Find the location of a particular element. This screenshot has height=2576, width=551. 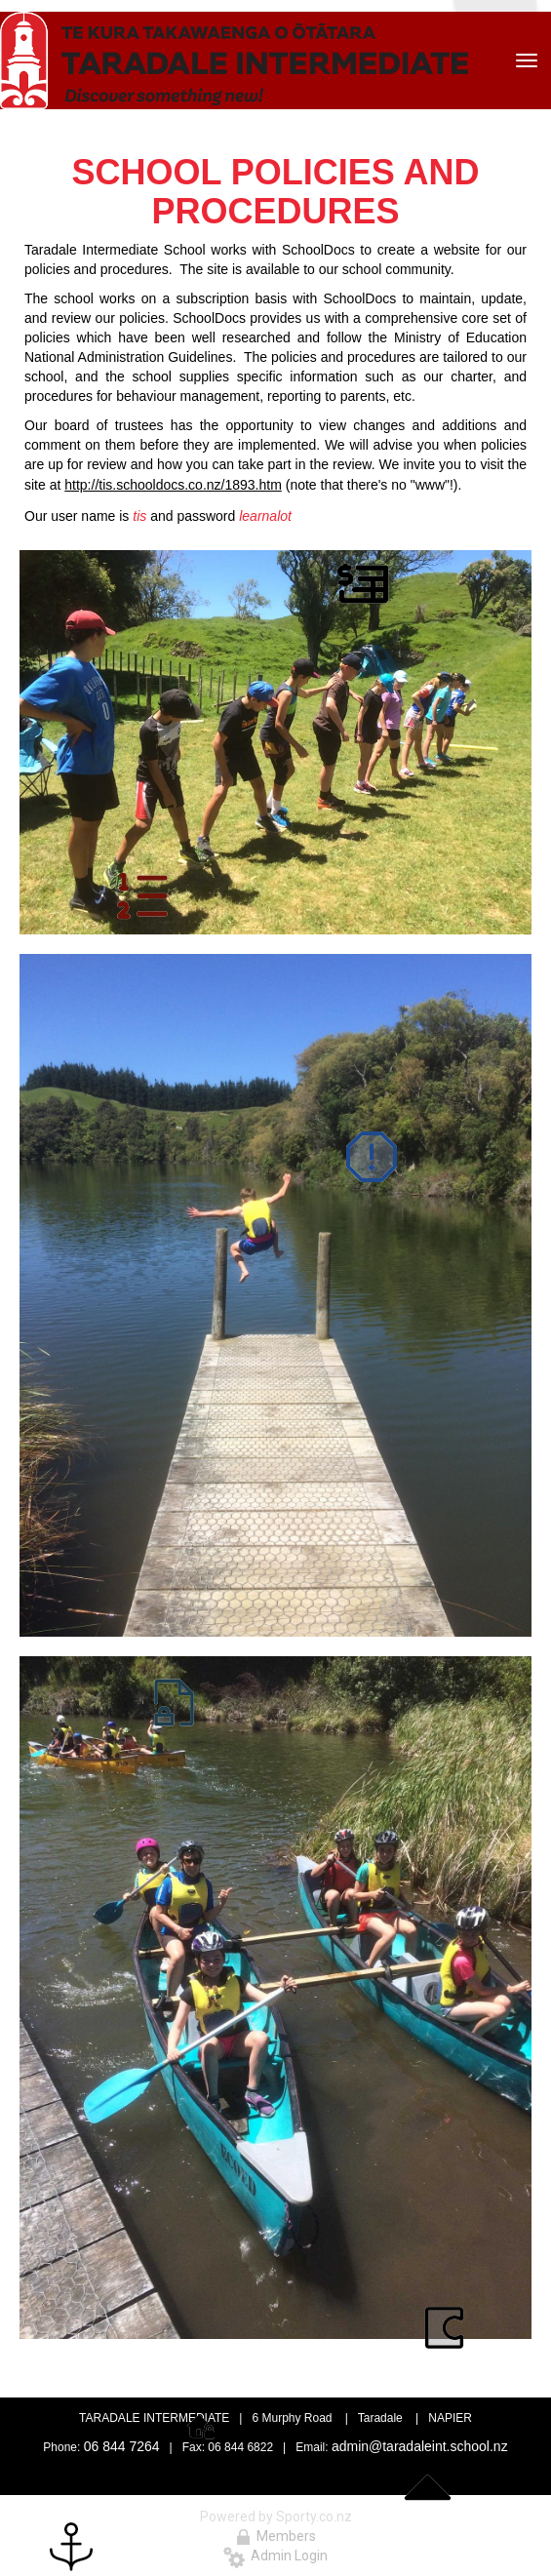

home security settings is located at coordinates (200, 2426).